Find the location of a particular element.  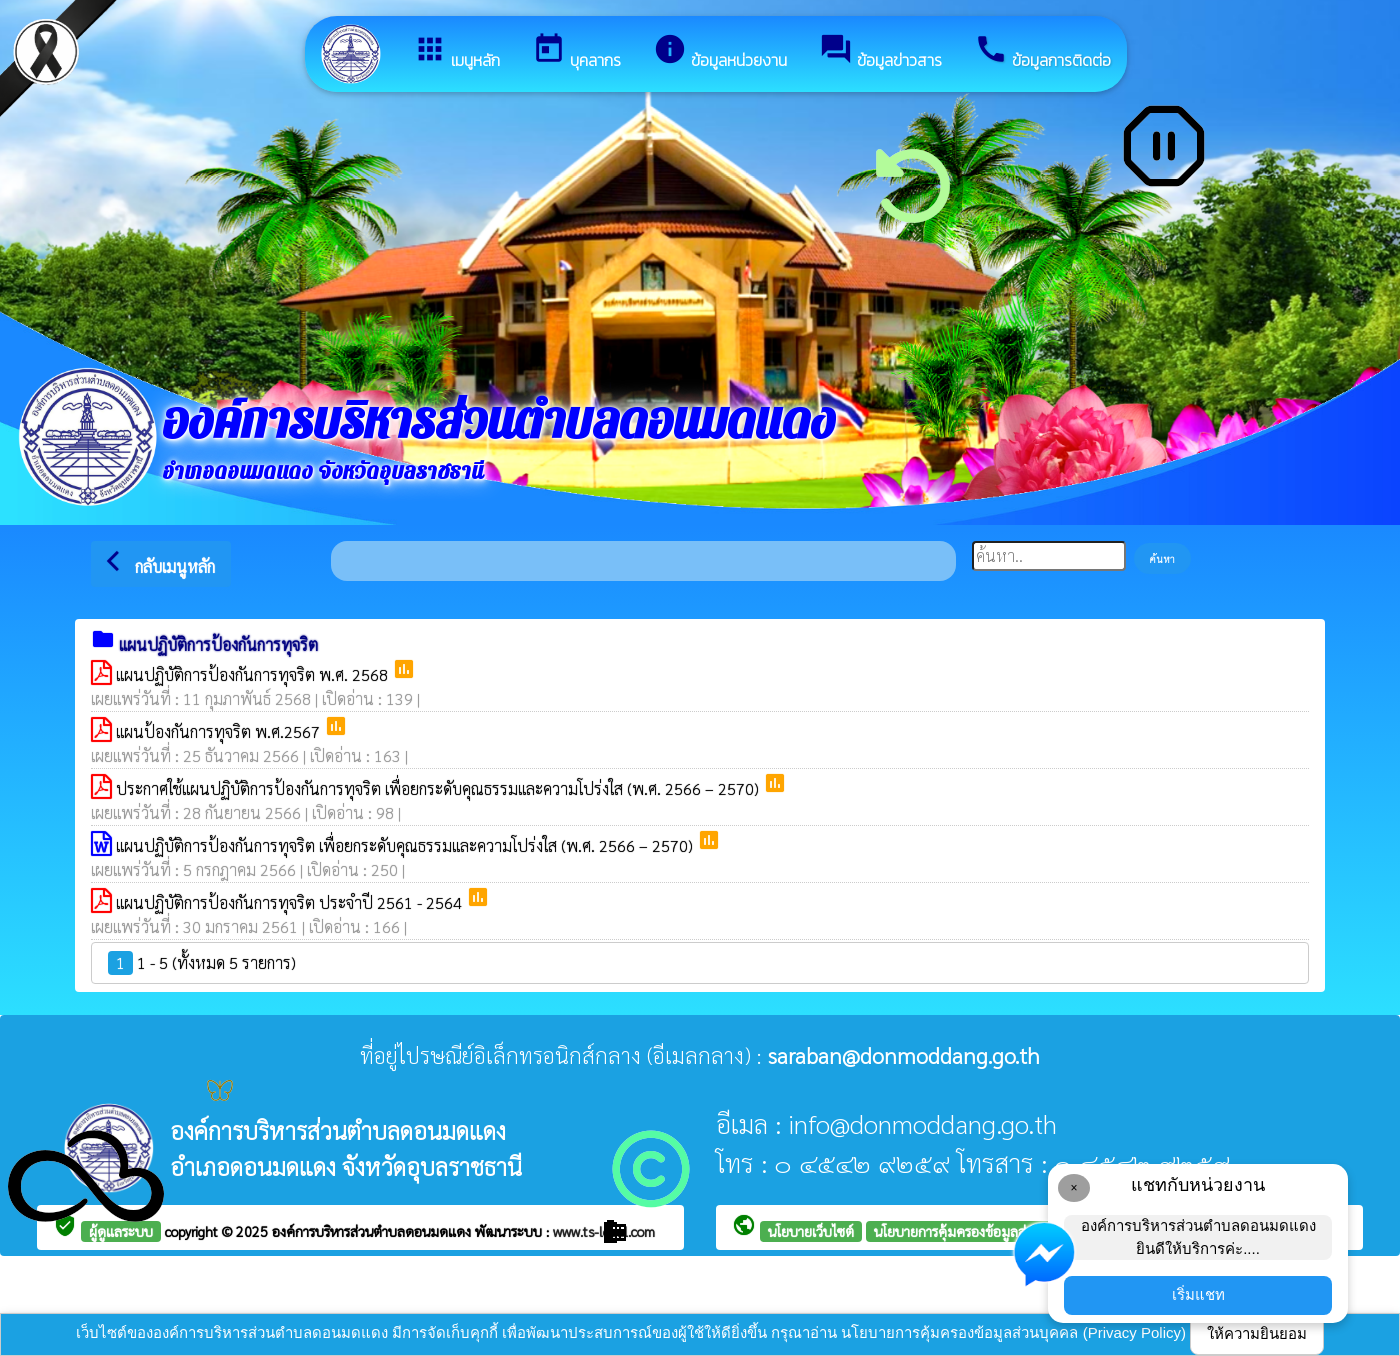

undo the last action is located at coordinates (913, 186).